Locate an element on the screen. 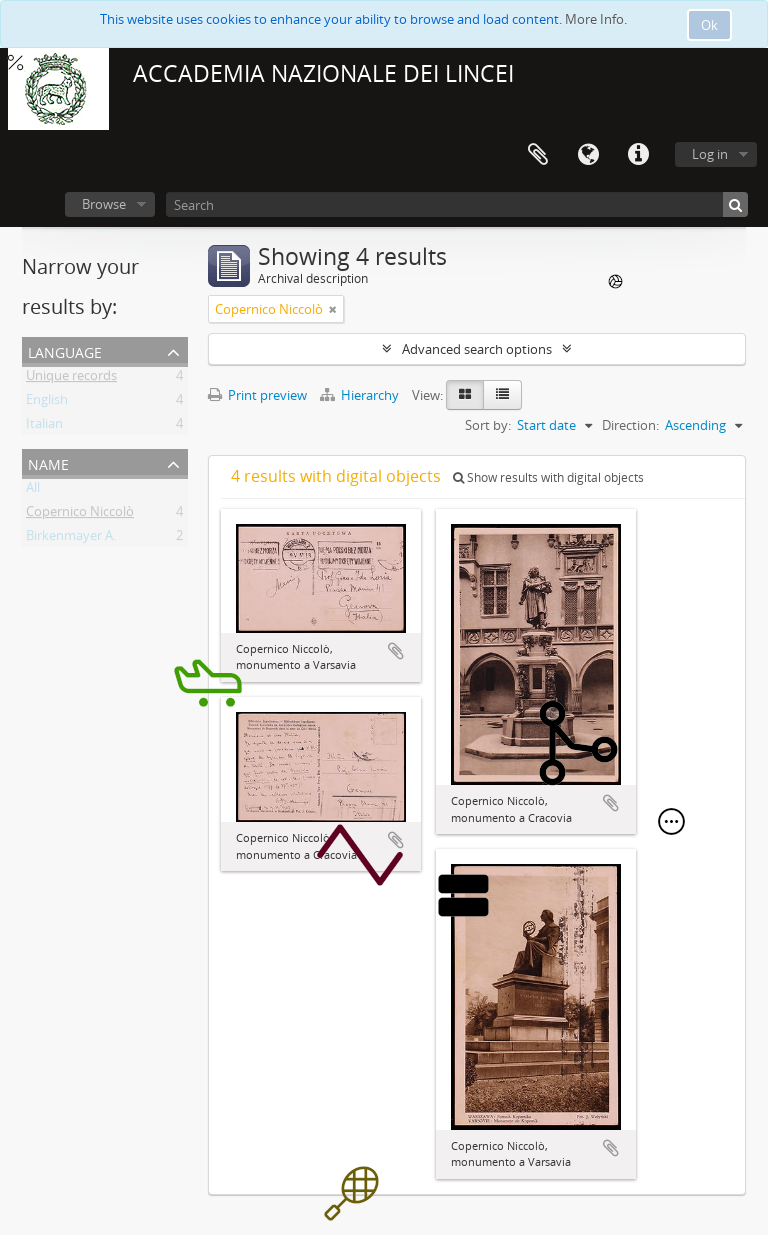 This screenshot has height=1235, width=768. switch to row layout view is located at coordinates (463, 895).